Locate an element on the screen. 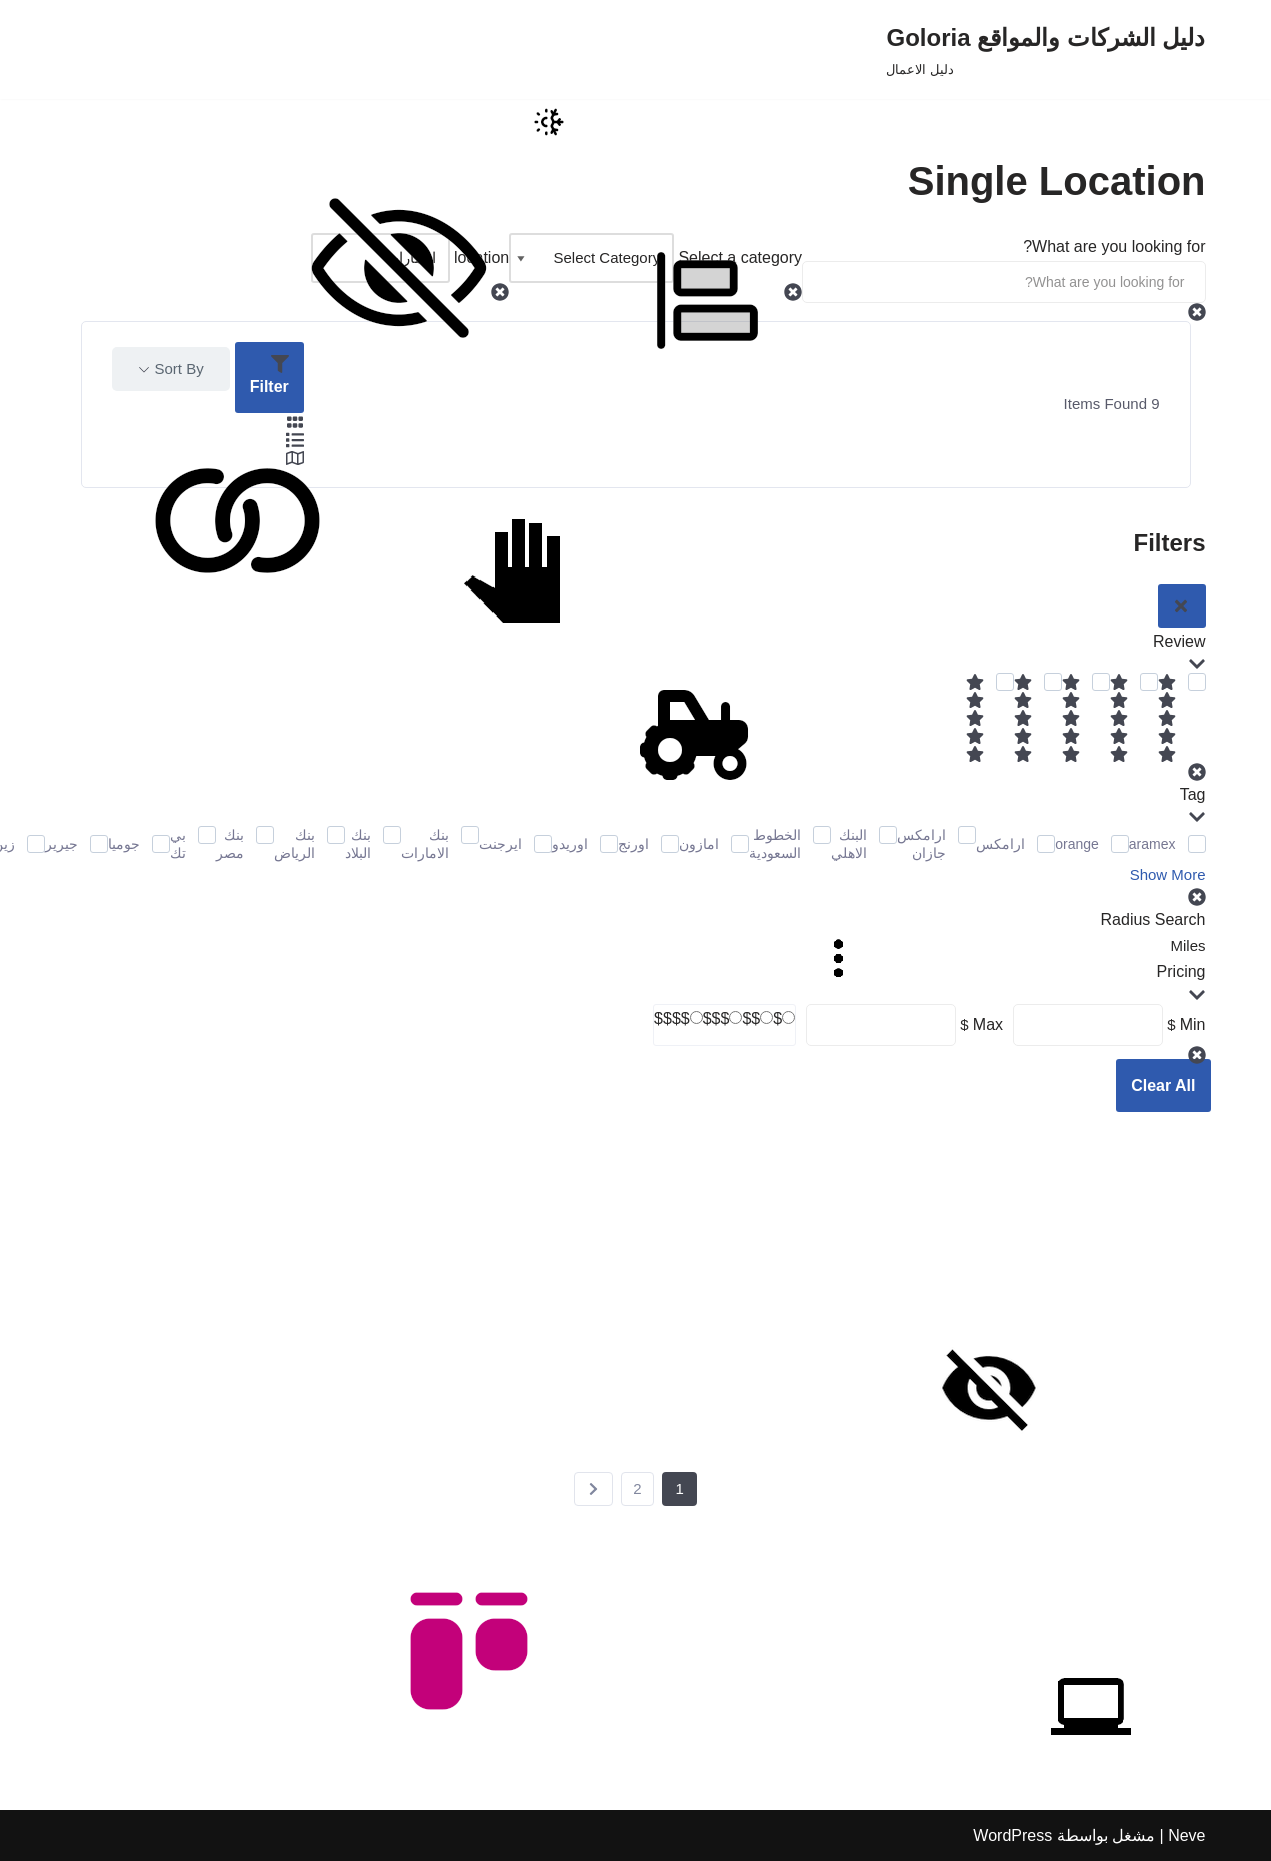 This screenshot has width=1271, height=1861. view connections or relationships between items is located at coordinates (237, 520).